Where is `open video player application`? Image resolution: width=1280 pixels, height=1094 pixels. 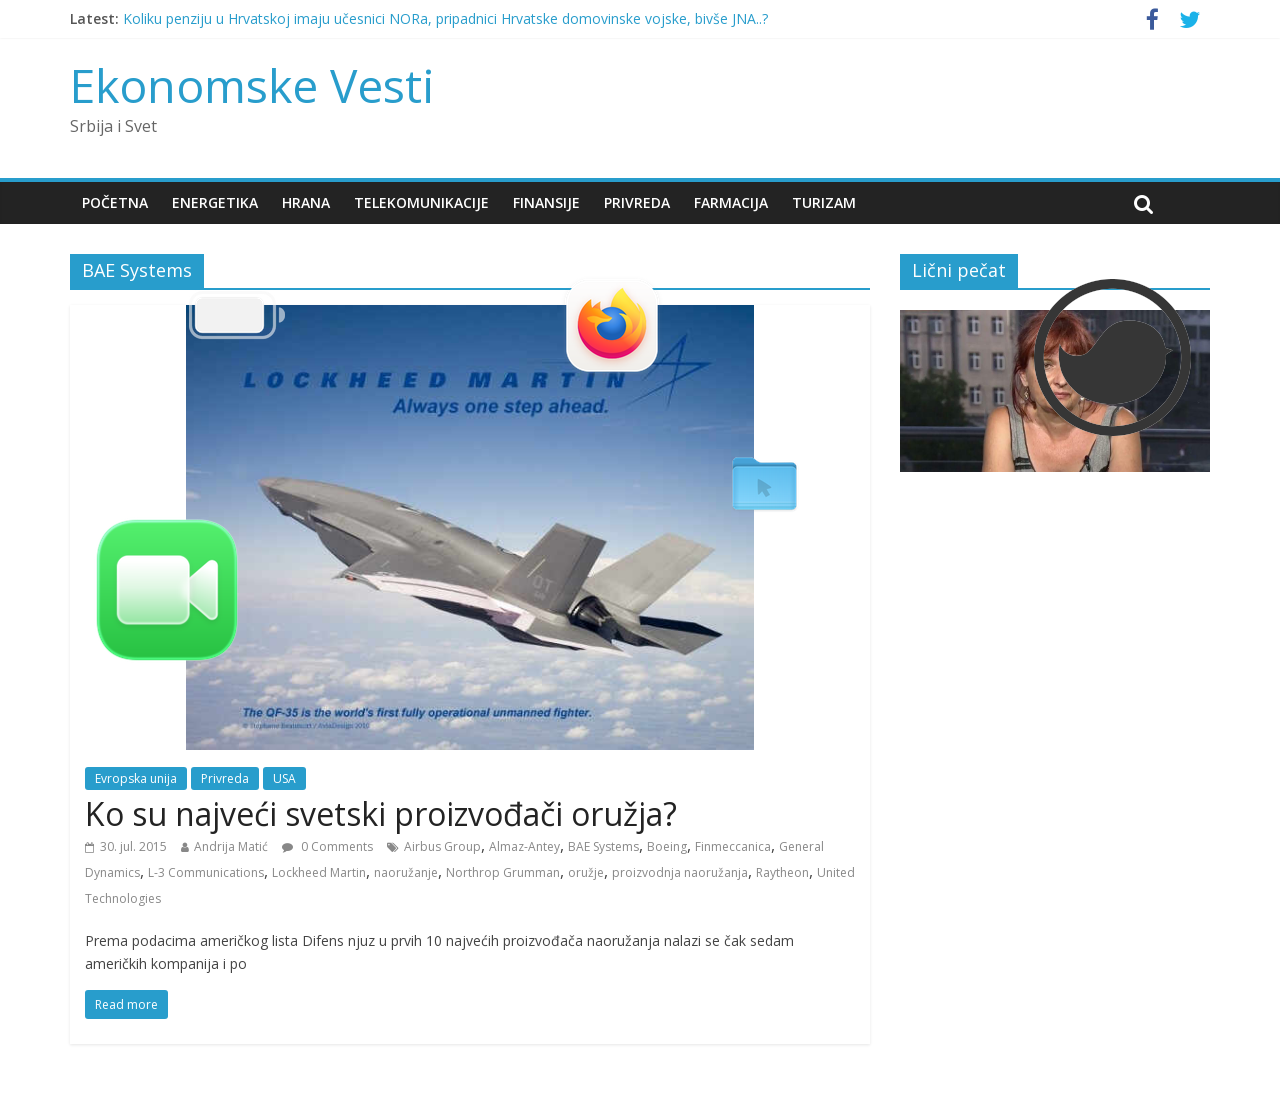
open video player application is located at coordinates (167, 590).